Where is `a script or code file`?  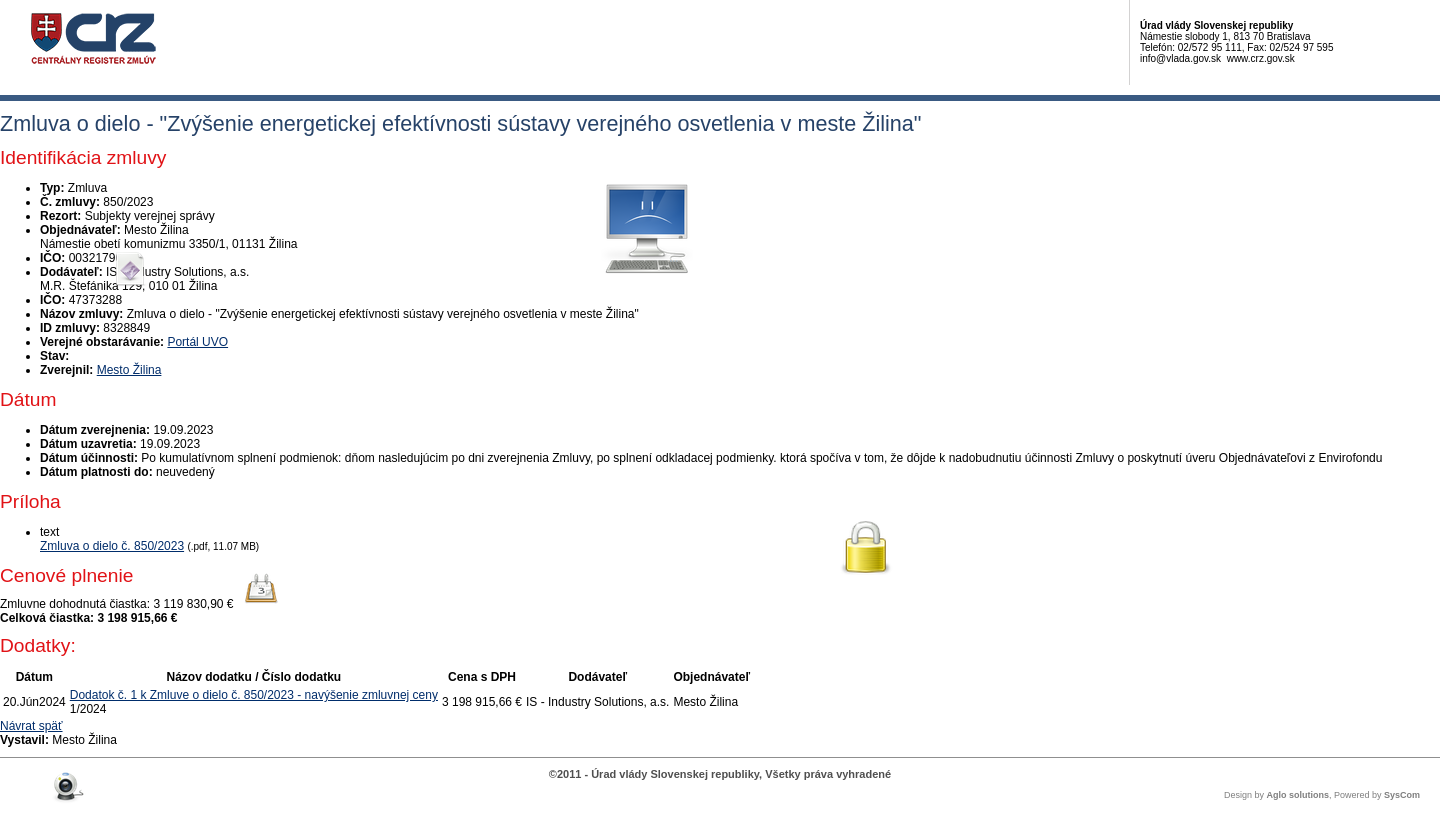
a script or code file is located at coordinates (130, 268).